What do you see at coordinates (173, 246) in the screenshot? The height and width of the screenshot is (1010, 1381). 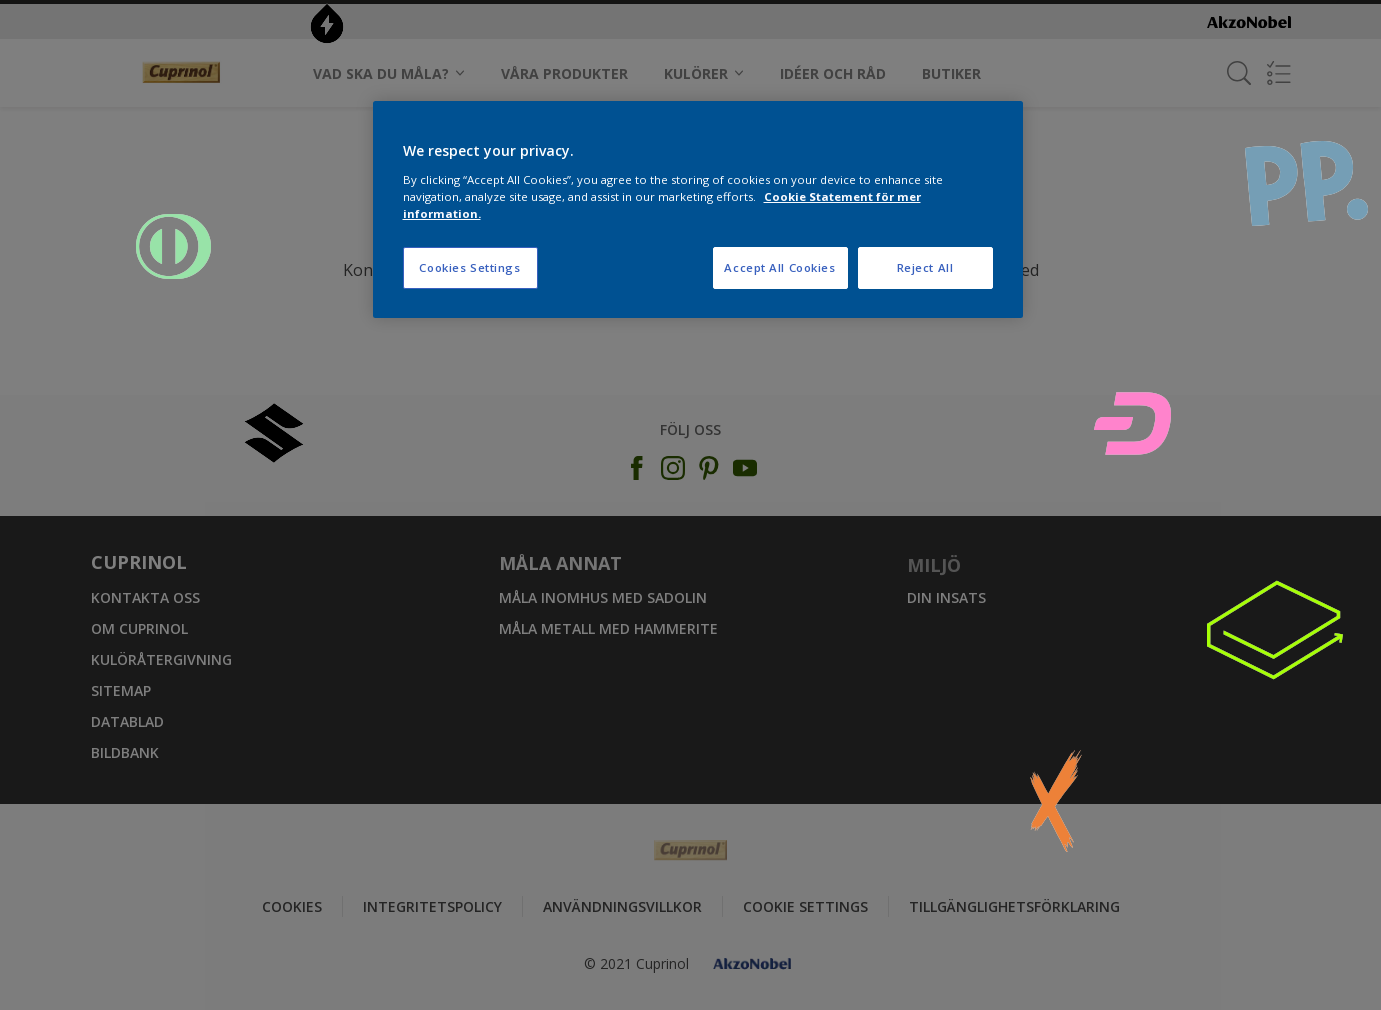 I see `pay with Diners Club credit card` at bounding box center [173, 246].